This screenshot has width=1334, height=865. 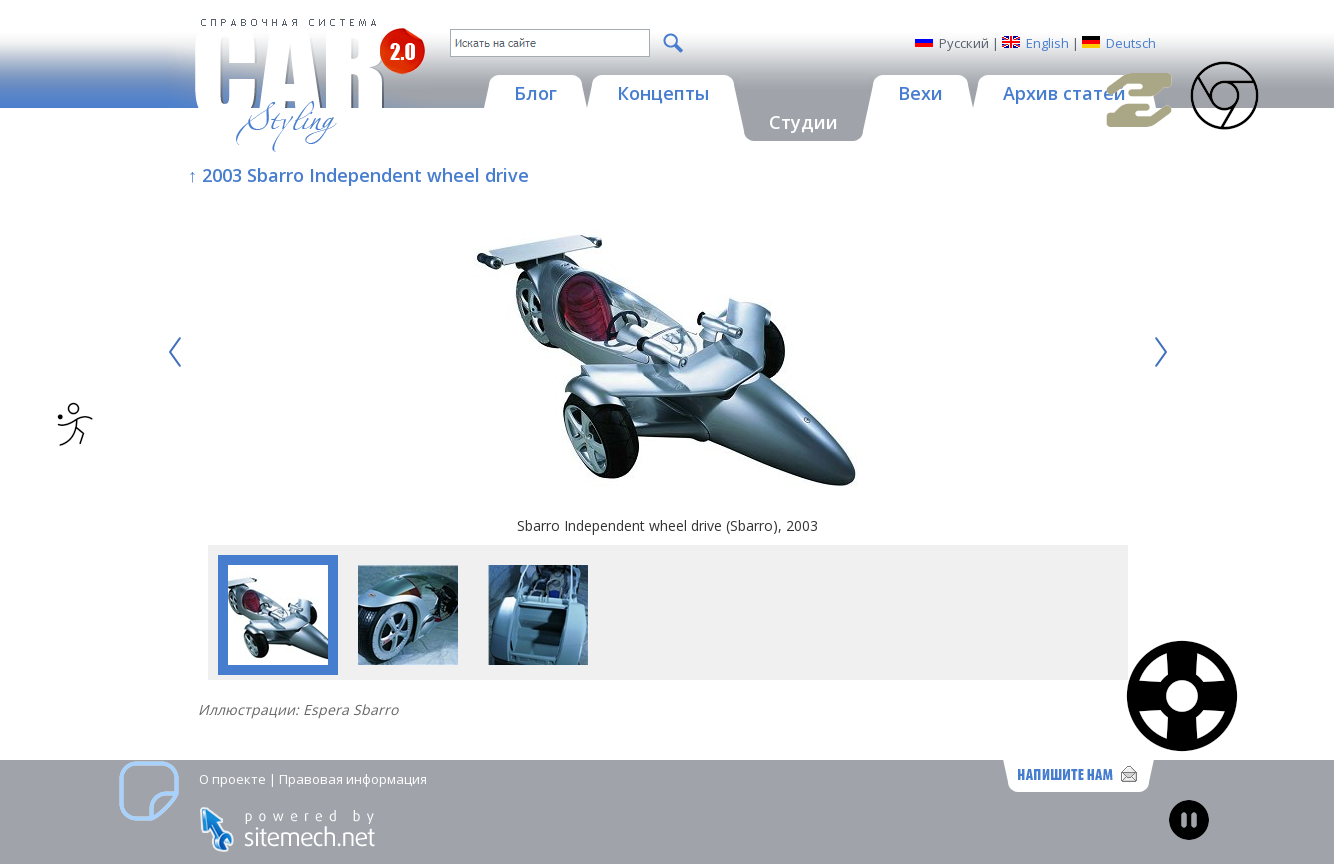 I want to click on access help or support center, so click(x=1182, y=696).